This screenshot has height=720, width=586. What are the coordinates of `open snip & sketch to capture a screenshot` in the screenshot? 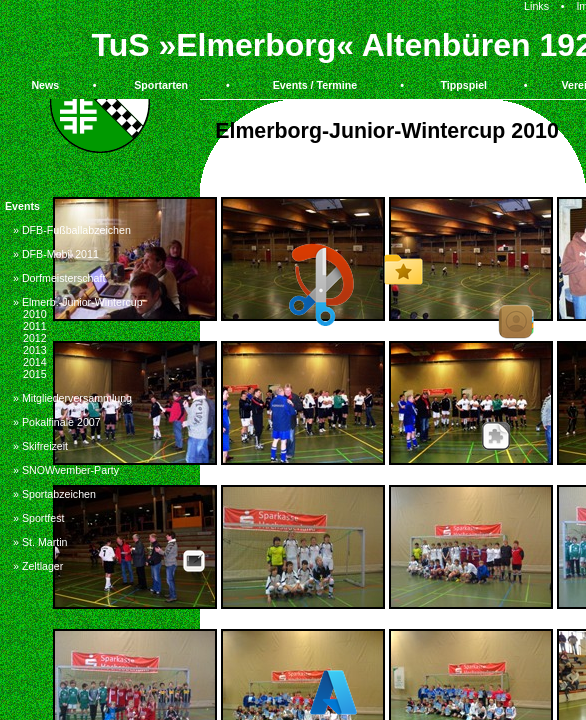 It's located at (321, 285).